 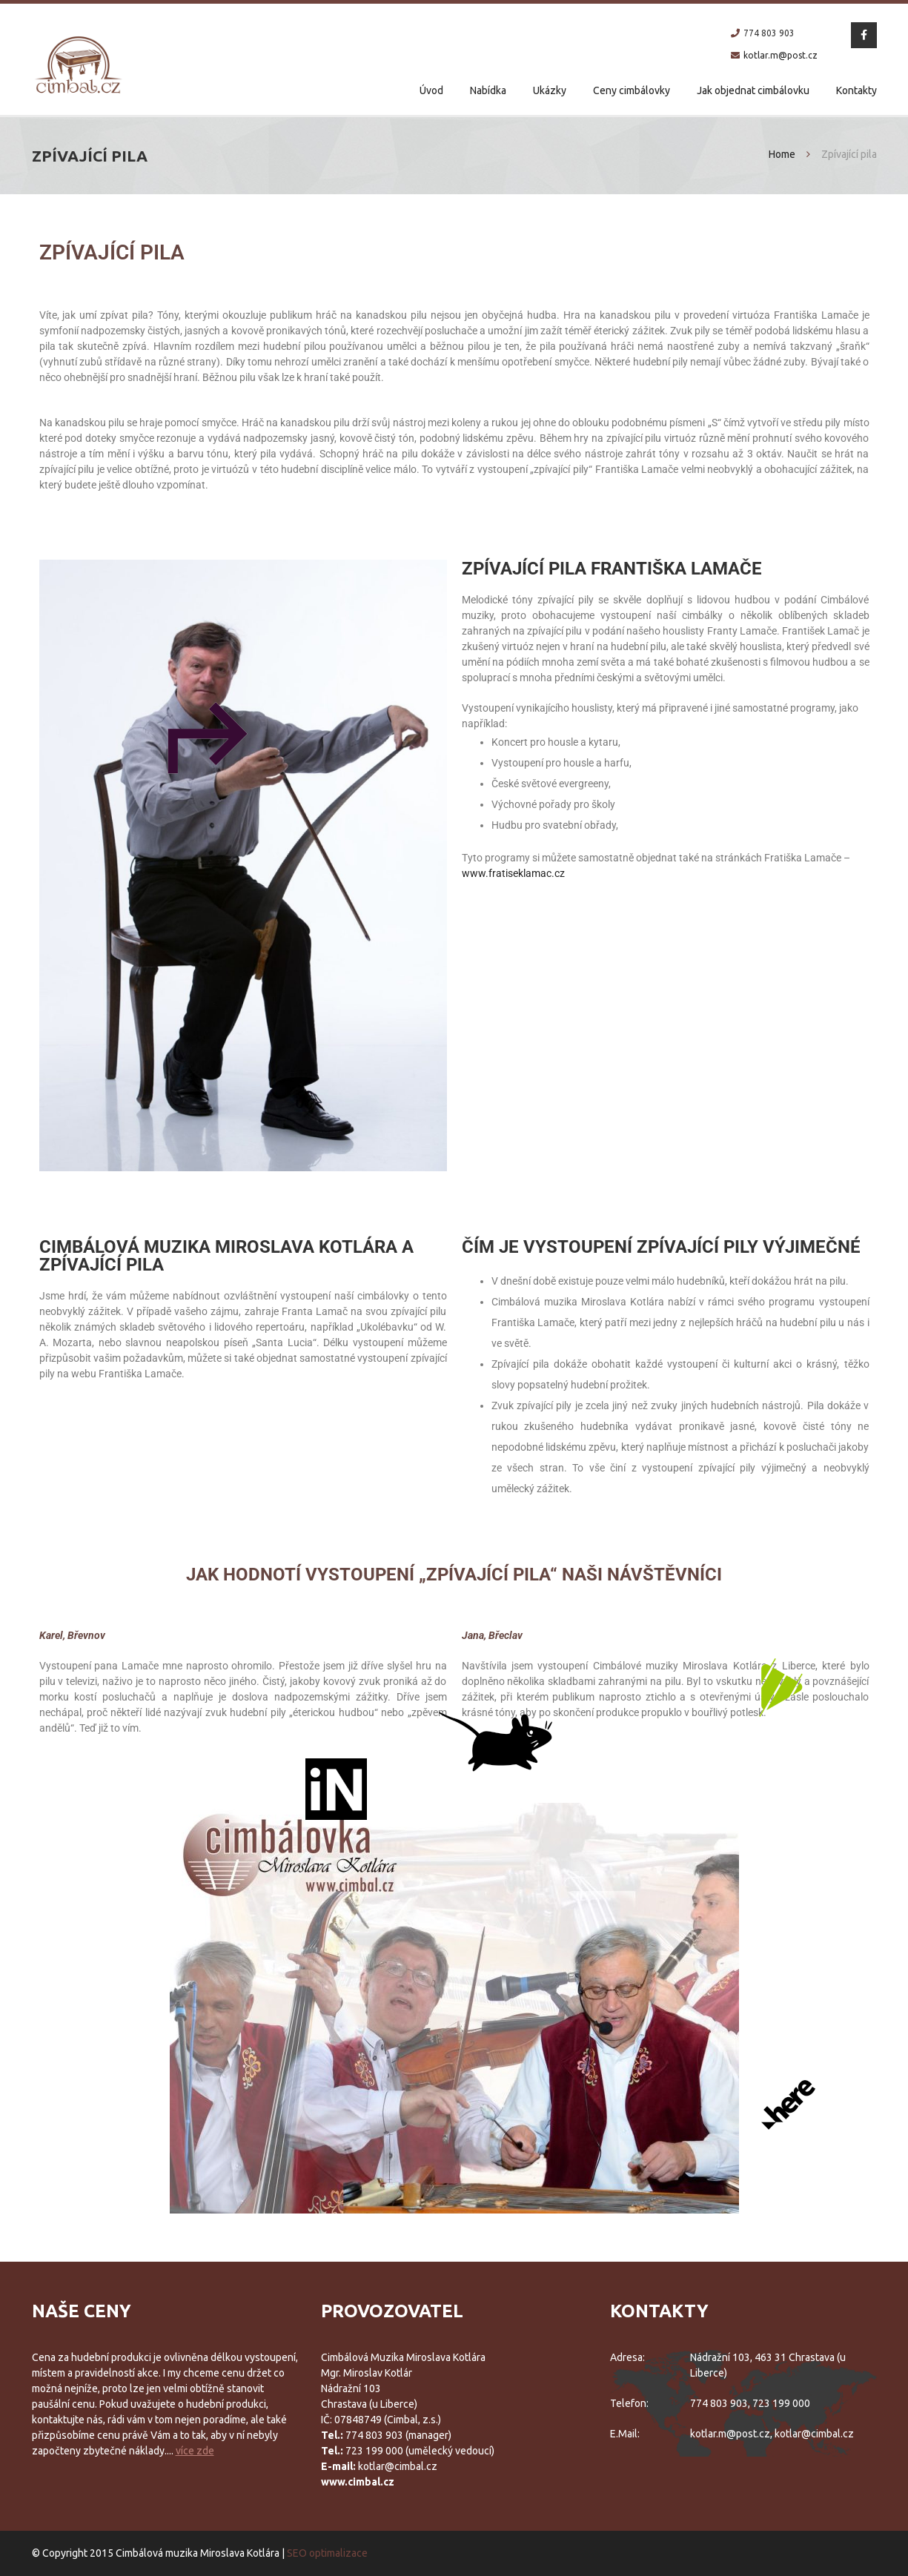 What do you see at coordinates (788, 2105) in the screenshot?
I see `open HERE maps application` at bounding box center [788, 2105].